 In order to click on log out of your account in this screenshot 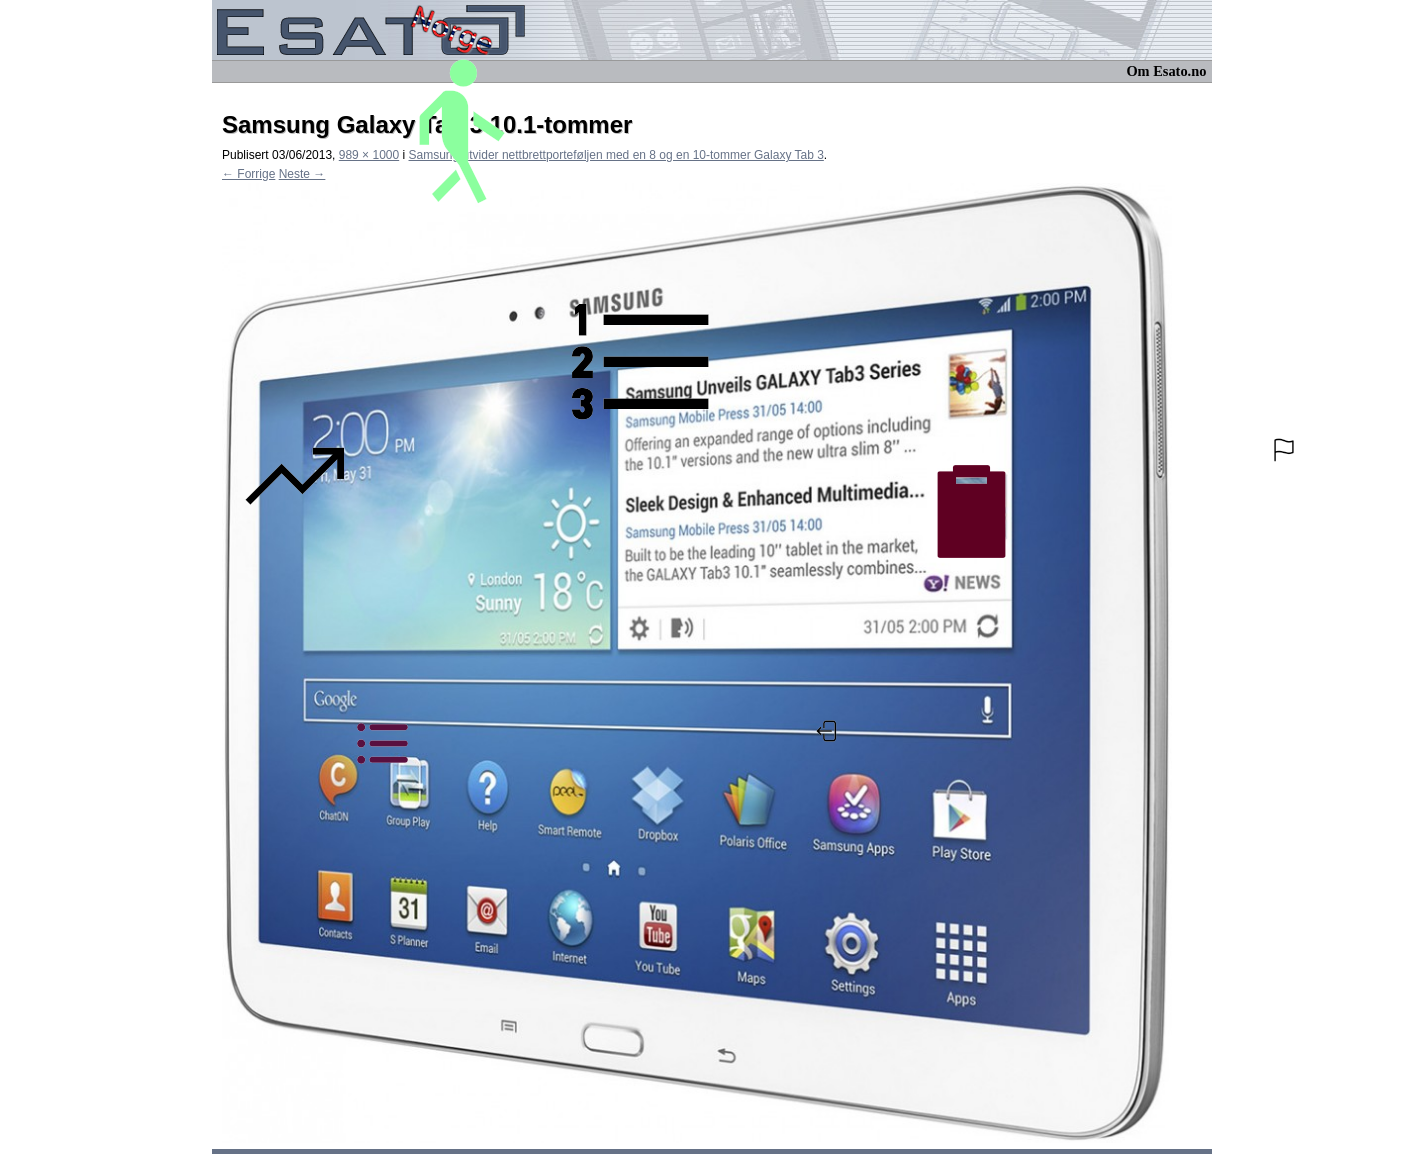, I will do `click(828, 731)`.